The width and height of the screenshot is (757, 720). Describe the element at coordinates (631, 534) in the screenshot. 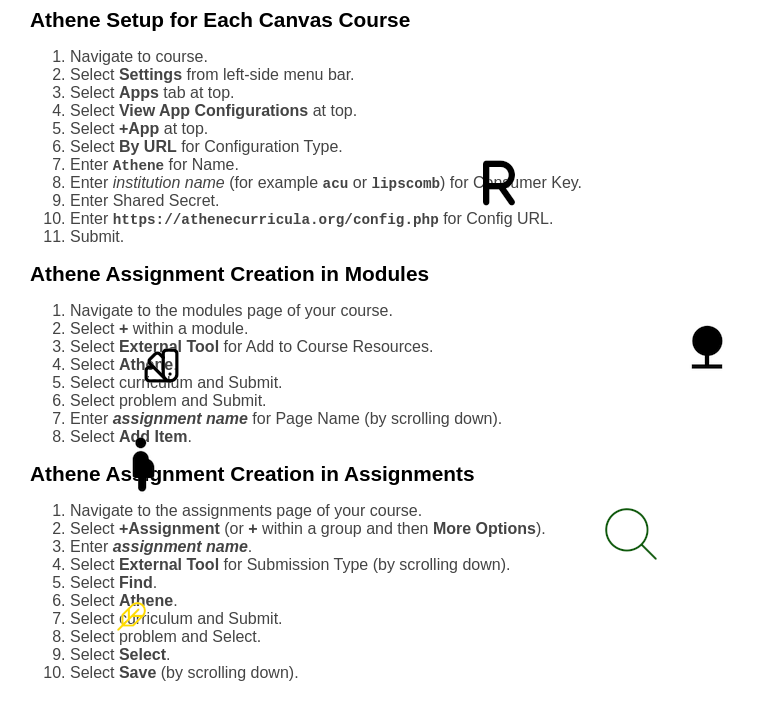

I see `search for content or items` at that location.